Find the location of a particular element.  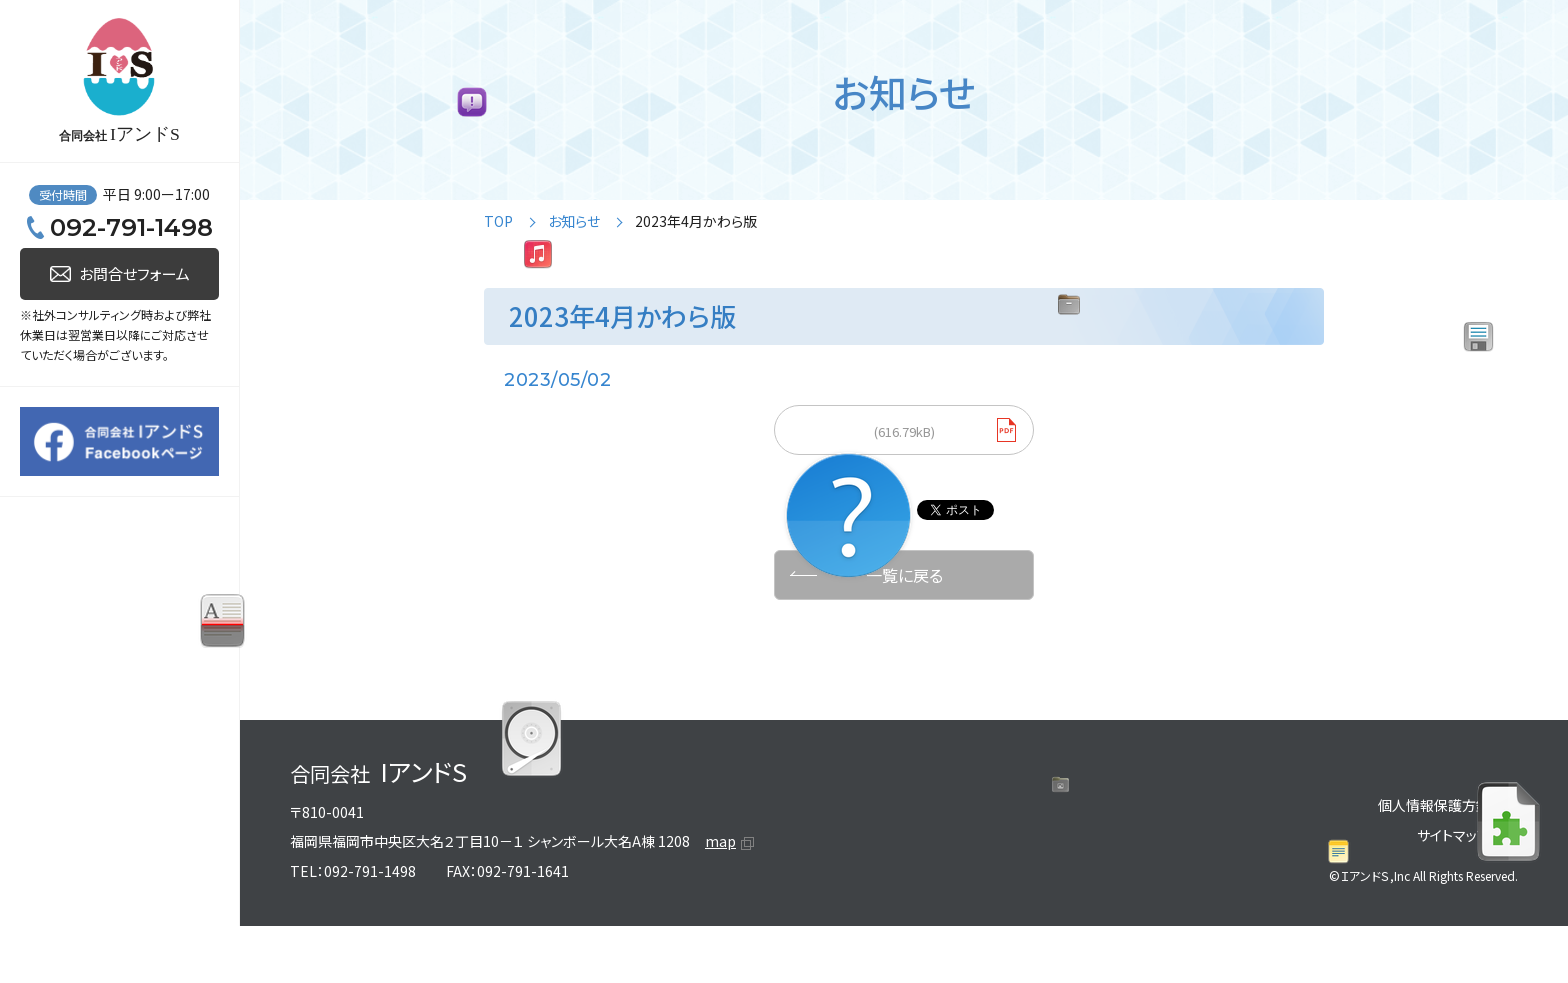

open the music player app is located at coordinates (538, 254).